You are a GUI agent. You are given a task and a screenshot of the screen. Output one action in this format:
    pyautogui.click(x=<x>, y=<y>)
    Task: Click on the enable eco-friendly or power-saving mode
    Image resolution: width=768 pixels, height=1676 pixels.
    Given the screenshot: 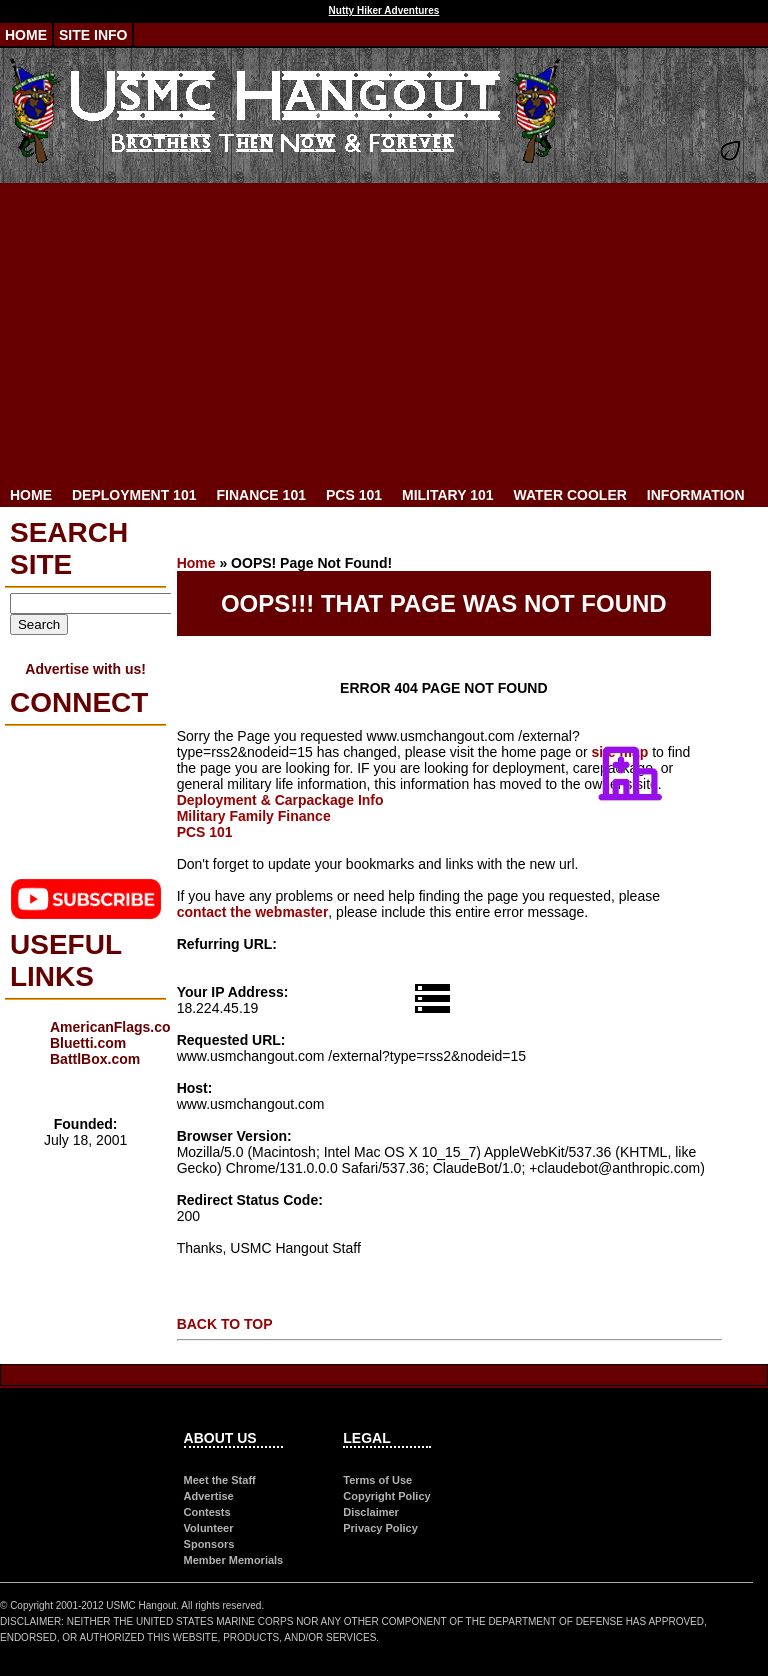 What is the action you would take?
    pyautogui.click(x=730, y=150)
    